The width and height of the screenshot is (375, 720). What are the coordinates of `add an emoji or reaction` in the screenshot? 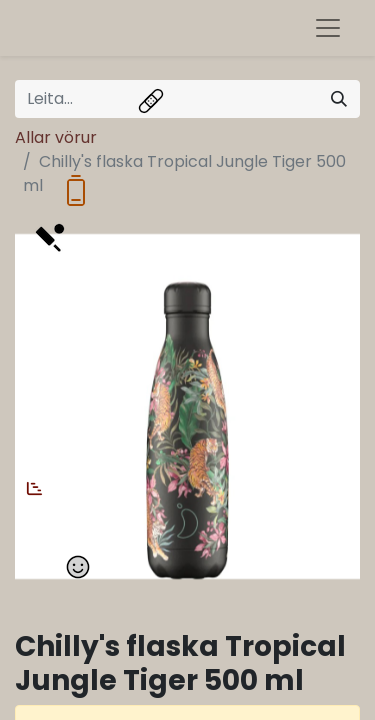 It's located at (78, 567).